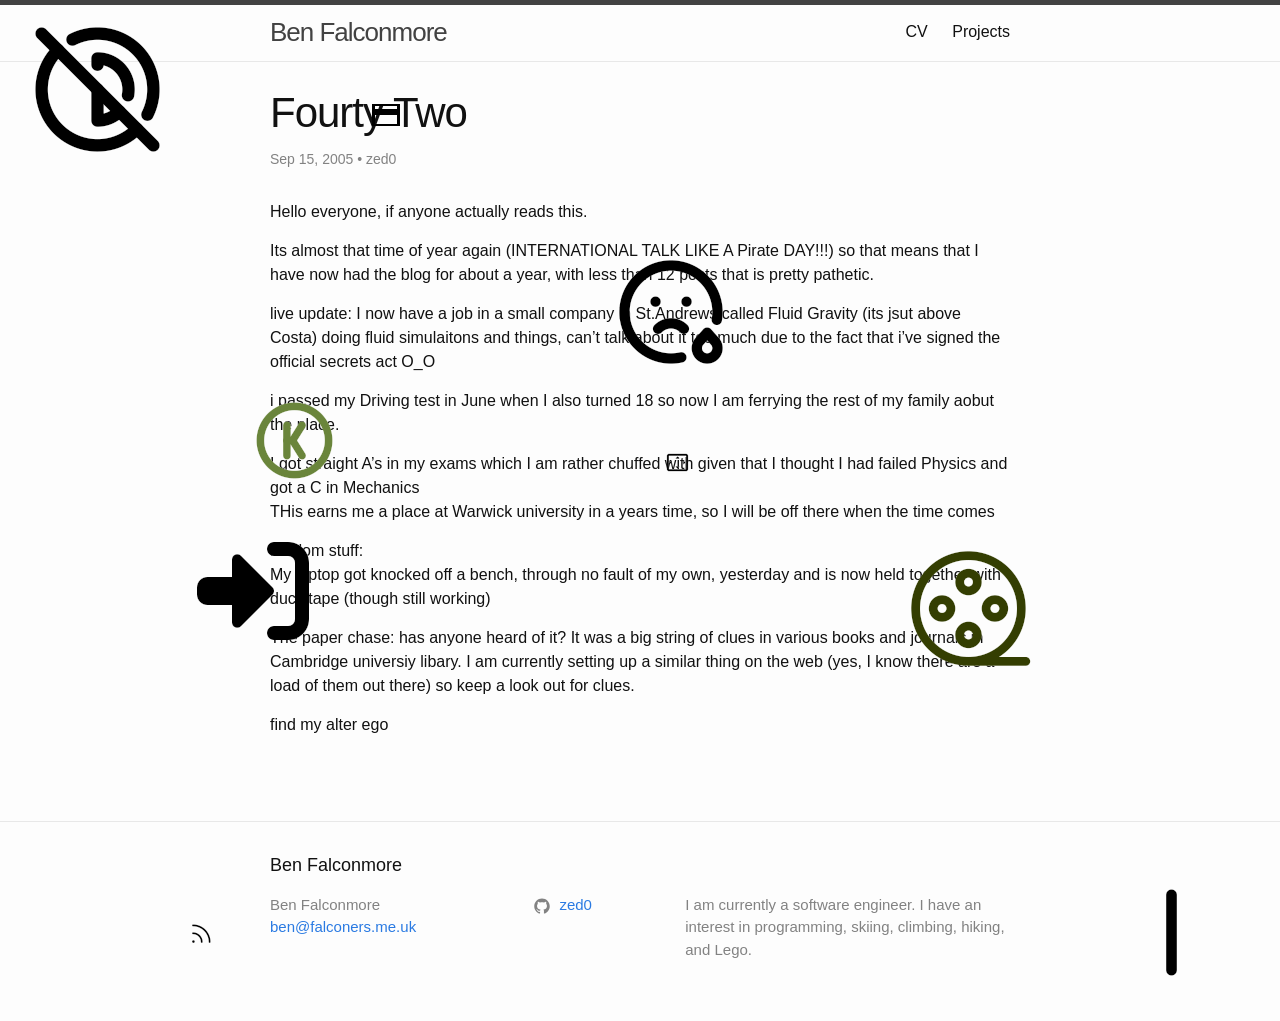  Describe the element at coordinates (1171, 932) in the screenshot. I see `indicates a count of one` at that location.